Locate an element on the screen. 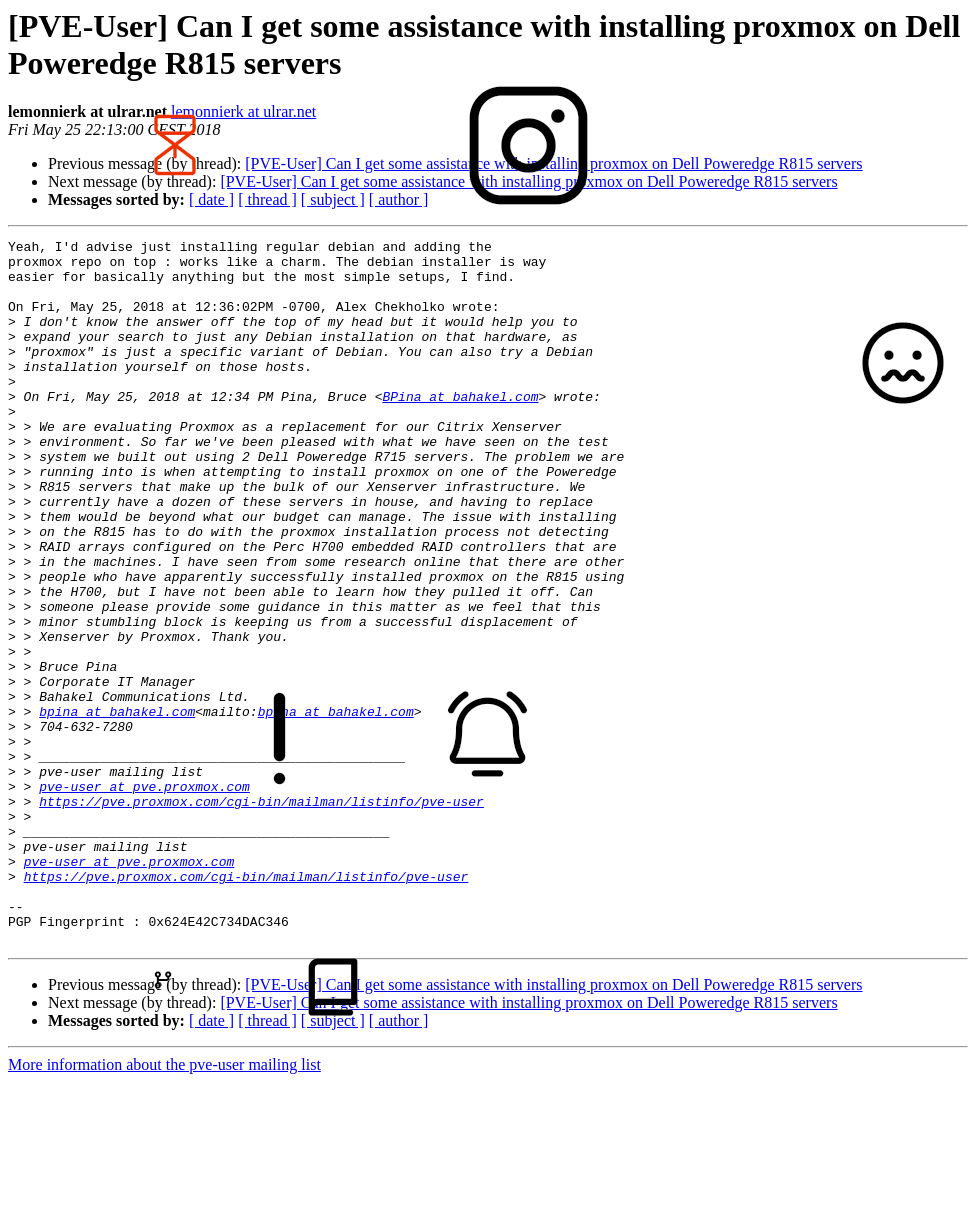 Image resolution: width=976 pixels, height=1223 pixels. indicates new notifications or alerts is located at coordinates (487, 735).